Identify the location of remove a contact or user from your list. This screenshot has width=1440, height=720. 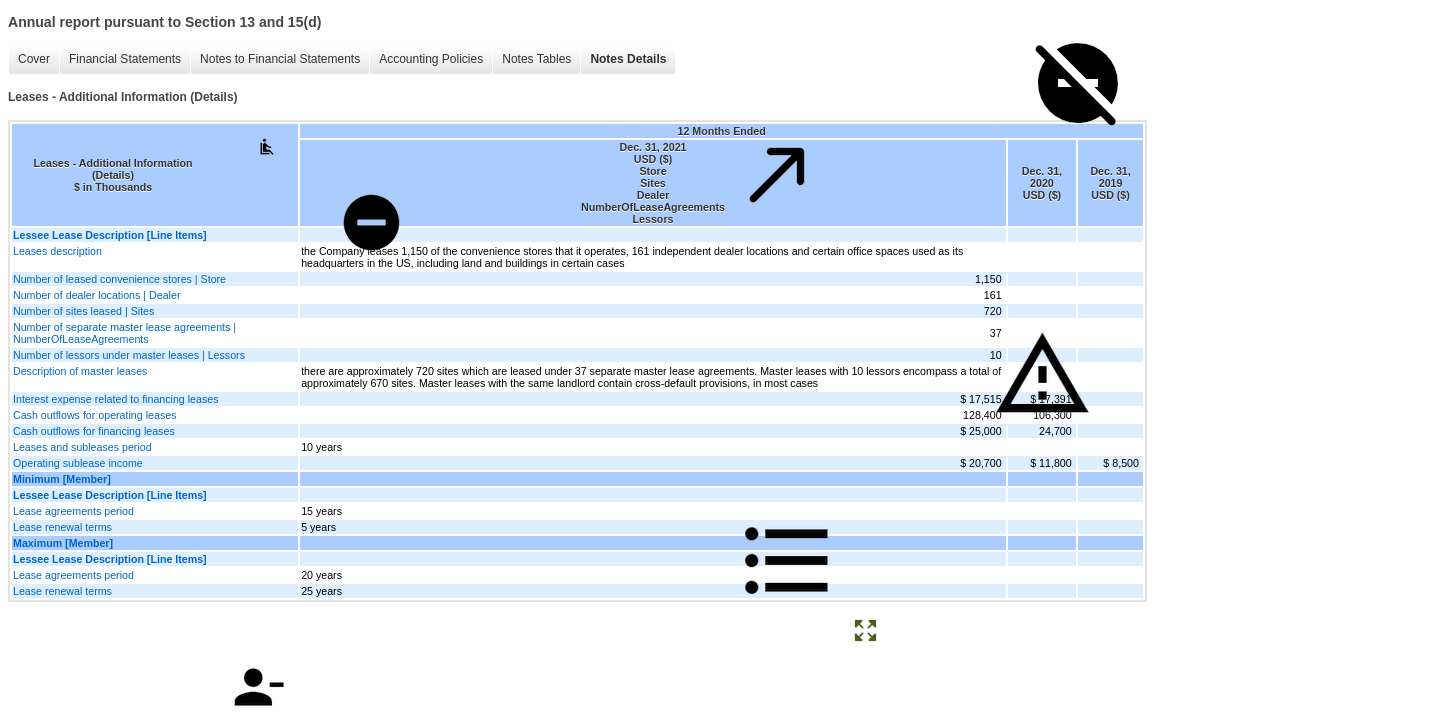
(258, 687).